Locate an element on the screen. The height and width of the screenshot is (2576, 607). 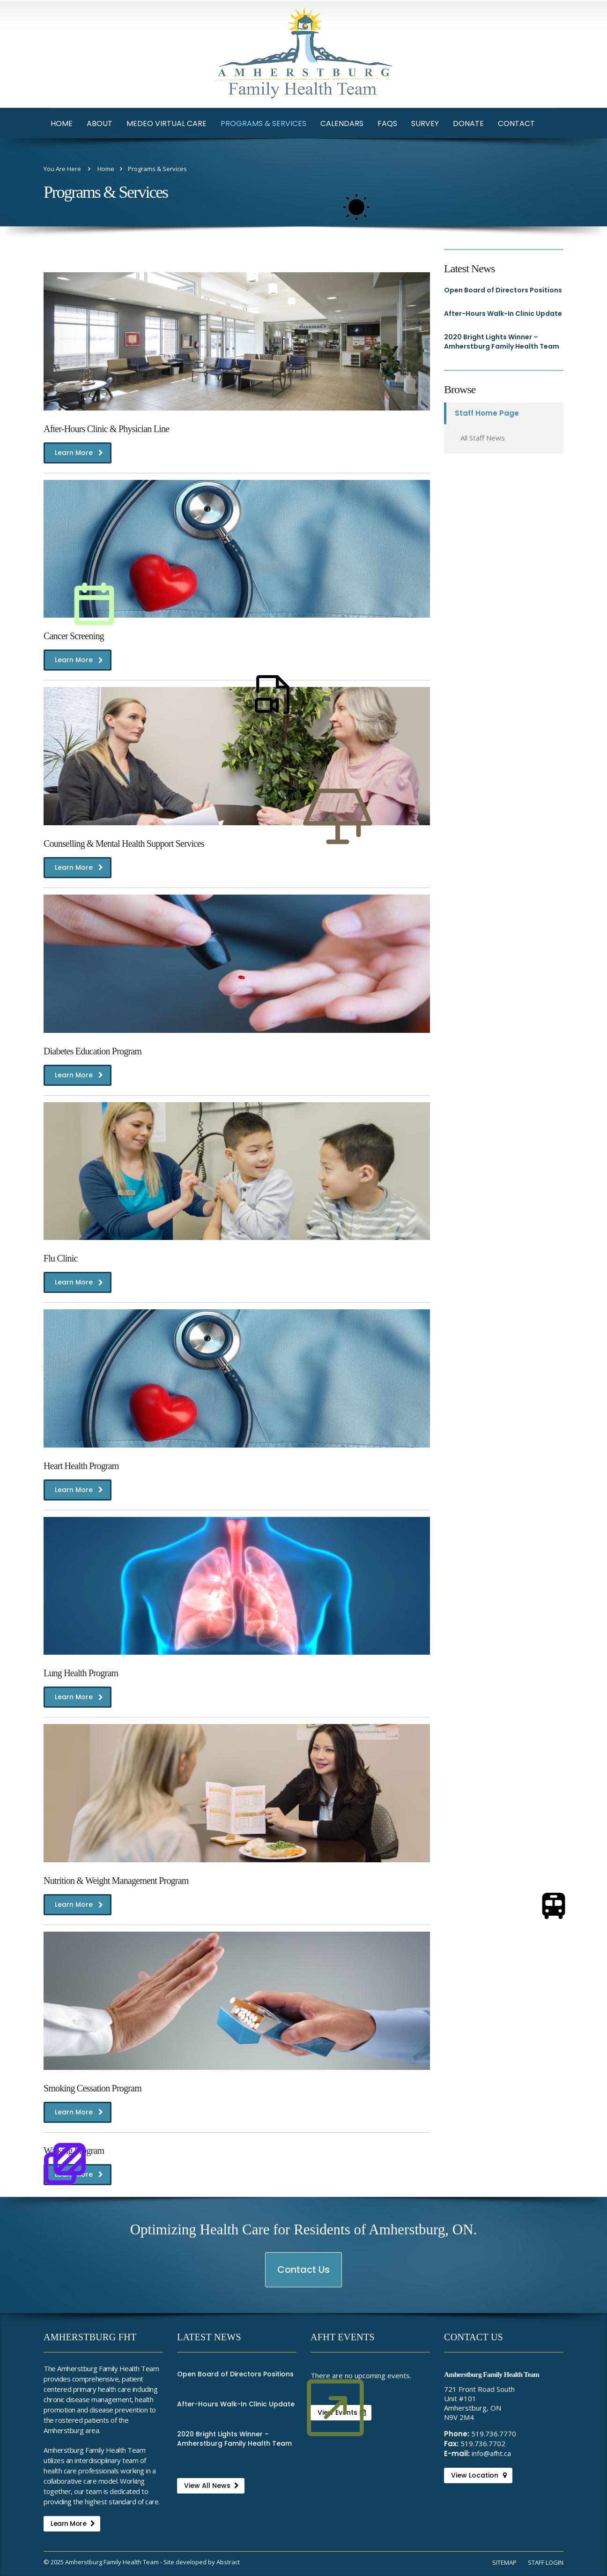
open calendar view is located at coordinates (94, 605).